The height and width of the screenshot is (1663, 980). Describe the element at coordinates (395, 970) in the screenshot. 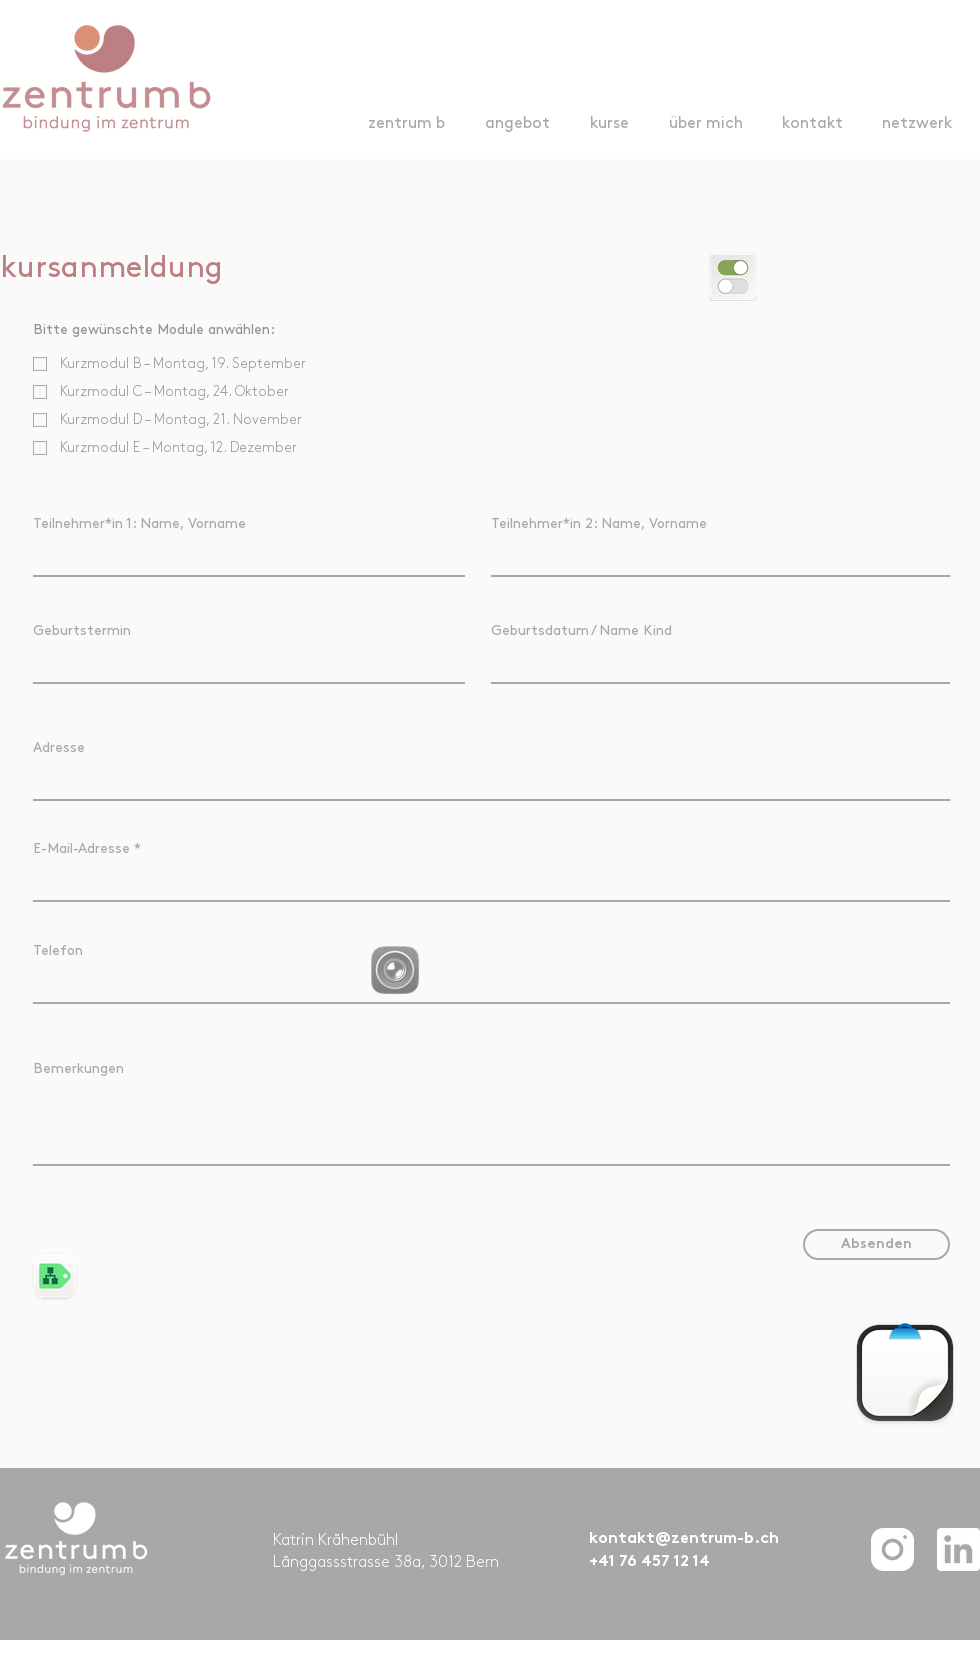

I see `open the camera app` at that location.